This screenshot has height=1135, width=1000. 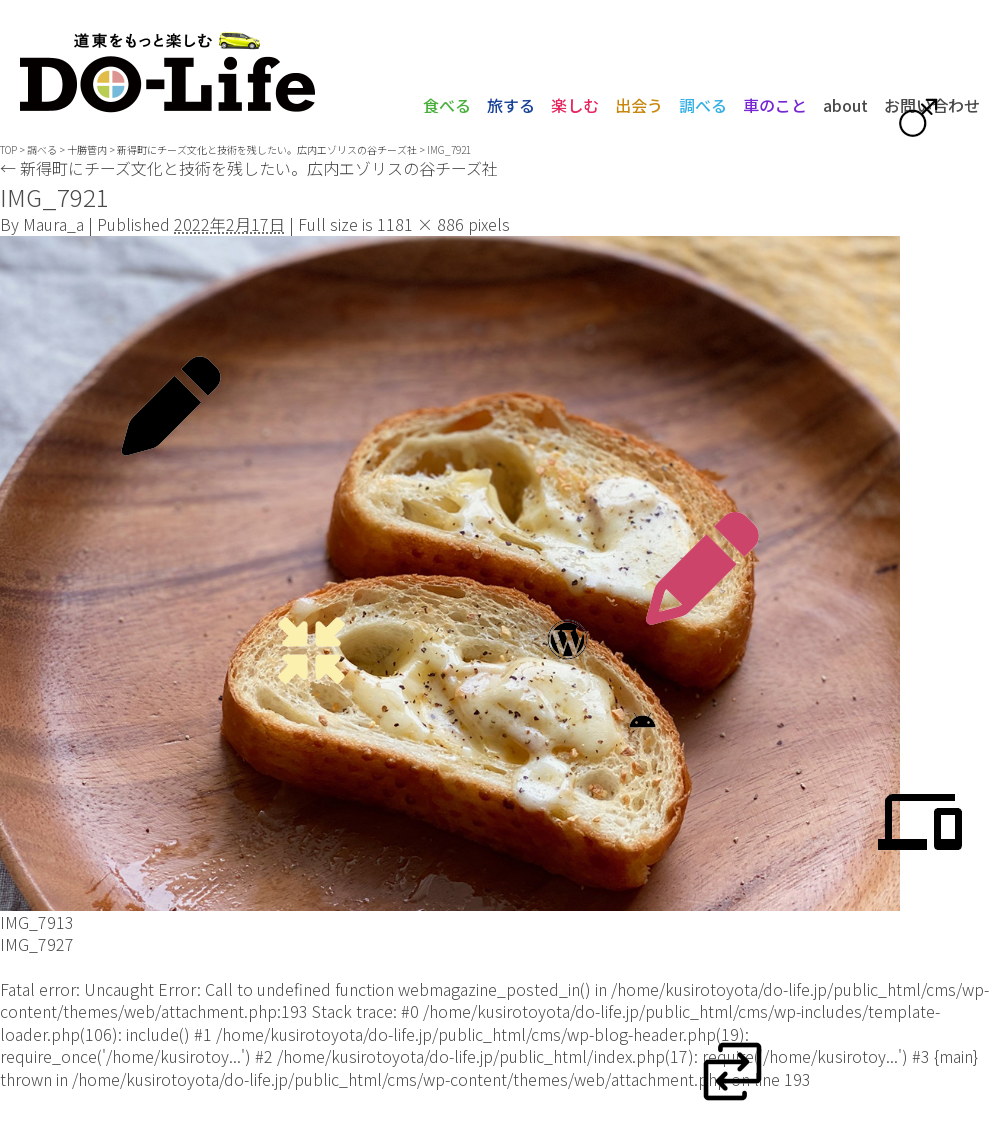 What do you see at coordinates (642, 721) in the screenshot?
I see `android operating system logo` at bounding box center [642, 721].